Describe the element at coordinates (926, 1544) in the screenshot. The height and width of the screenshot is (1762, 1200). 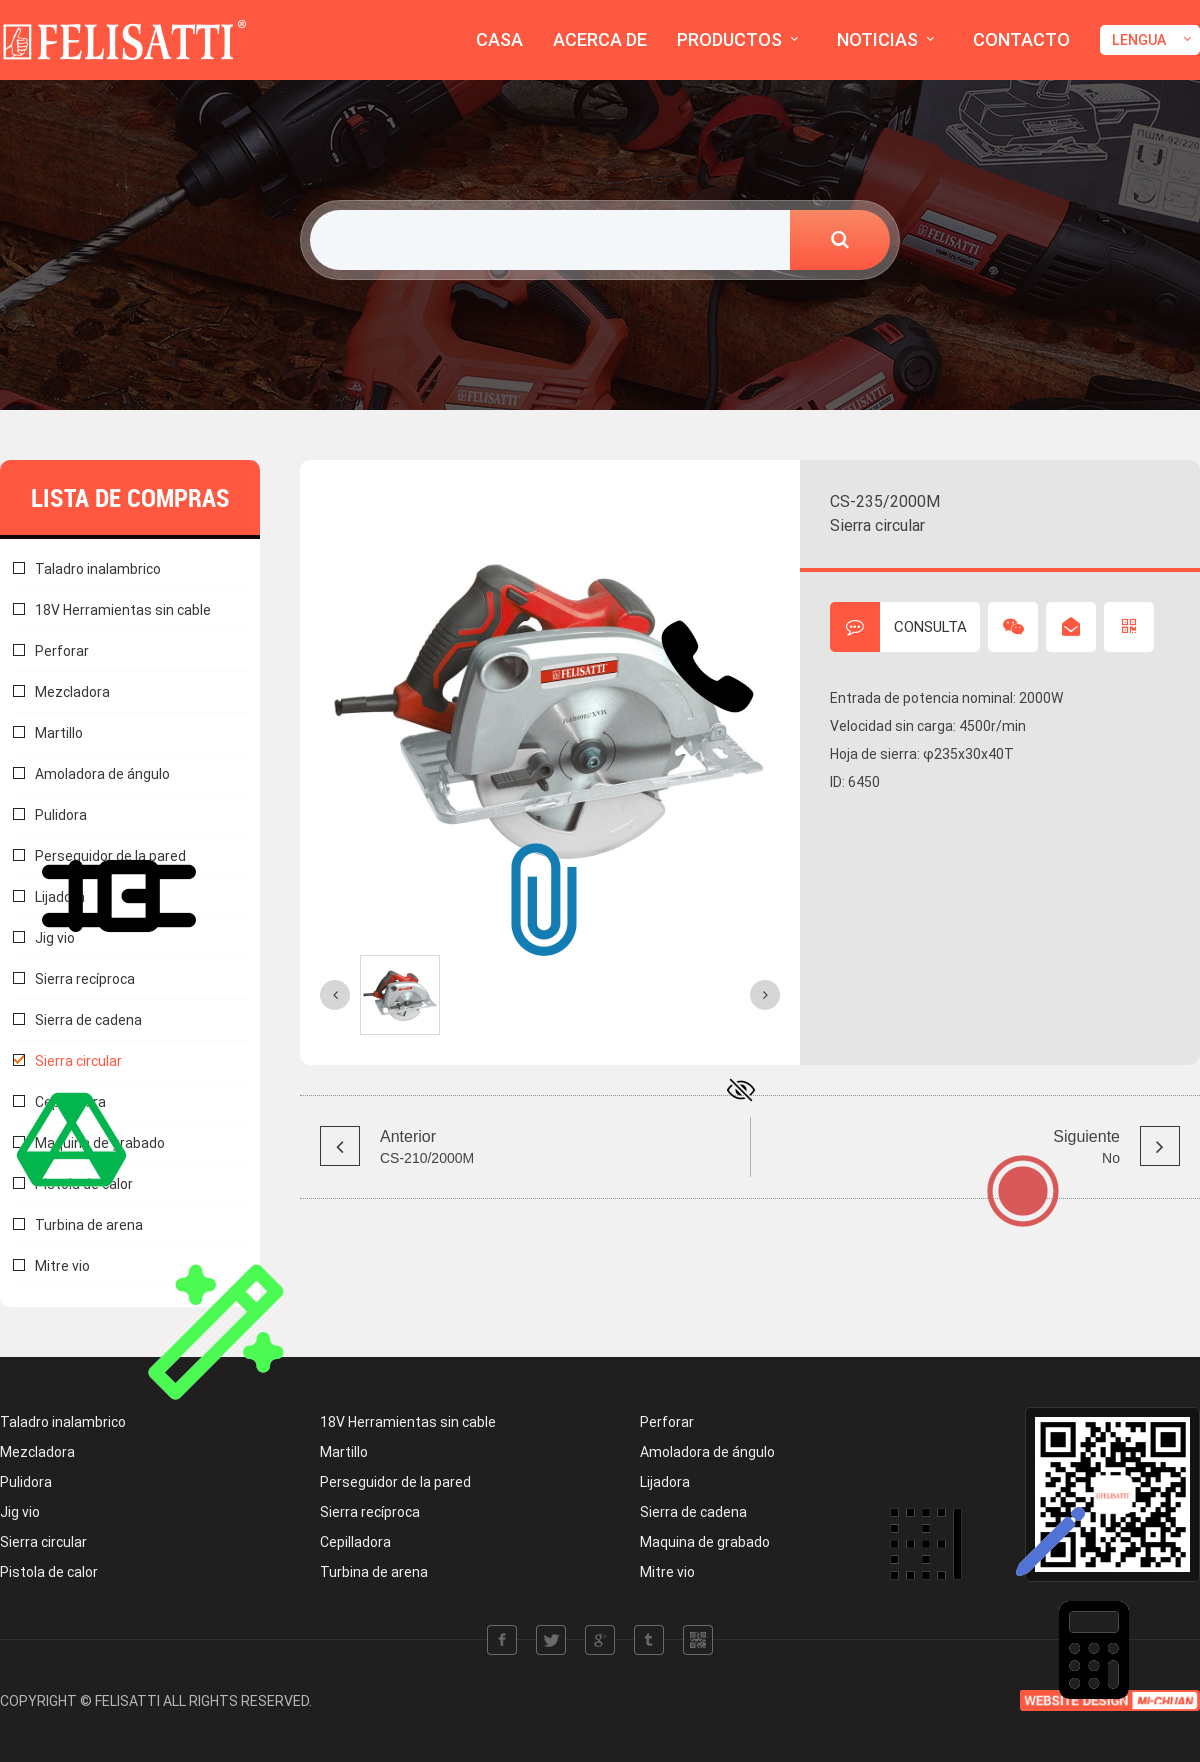
I see `apply border to the right side of a cell or element` at that location.